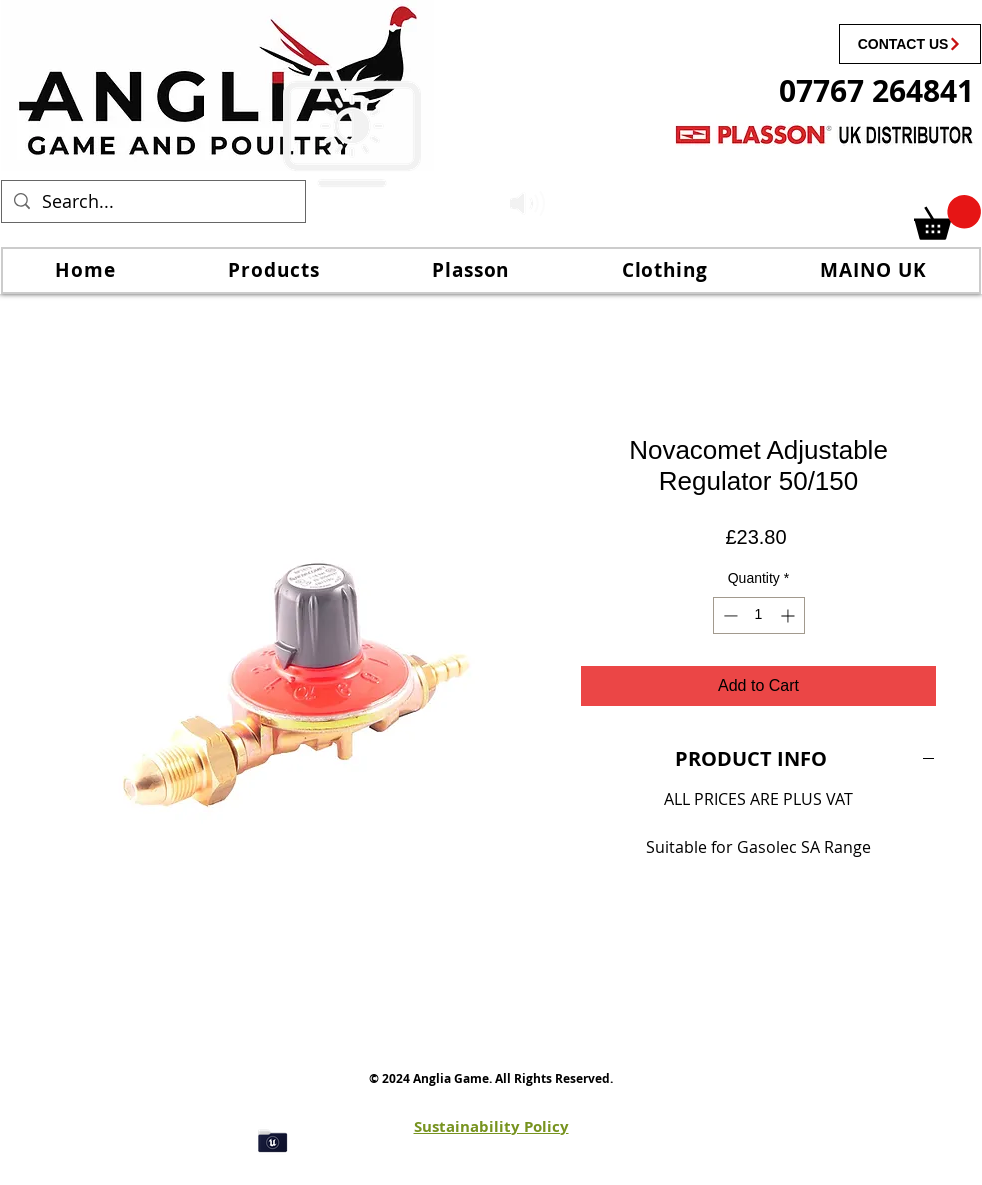 This screenshot has width=982, height=1185. I want to click on adjust display brightness settings, so click(352, 134).